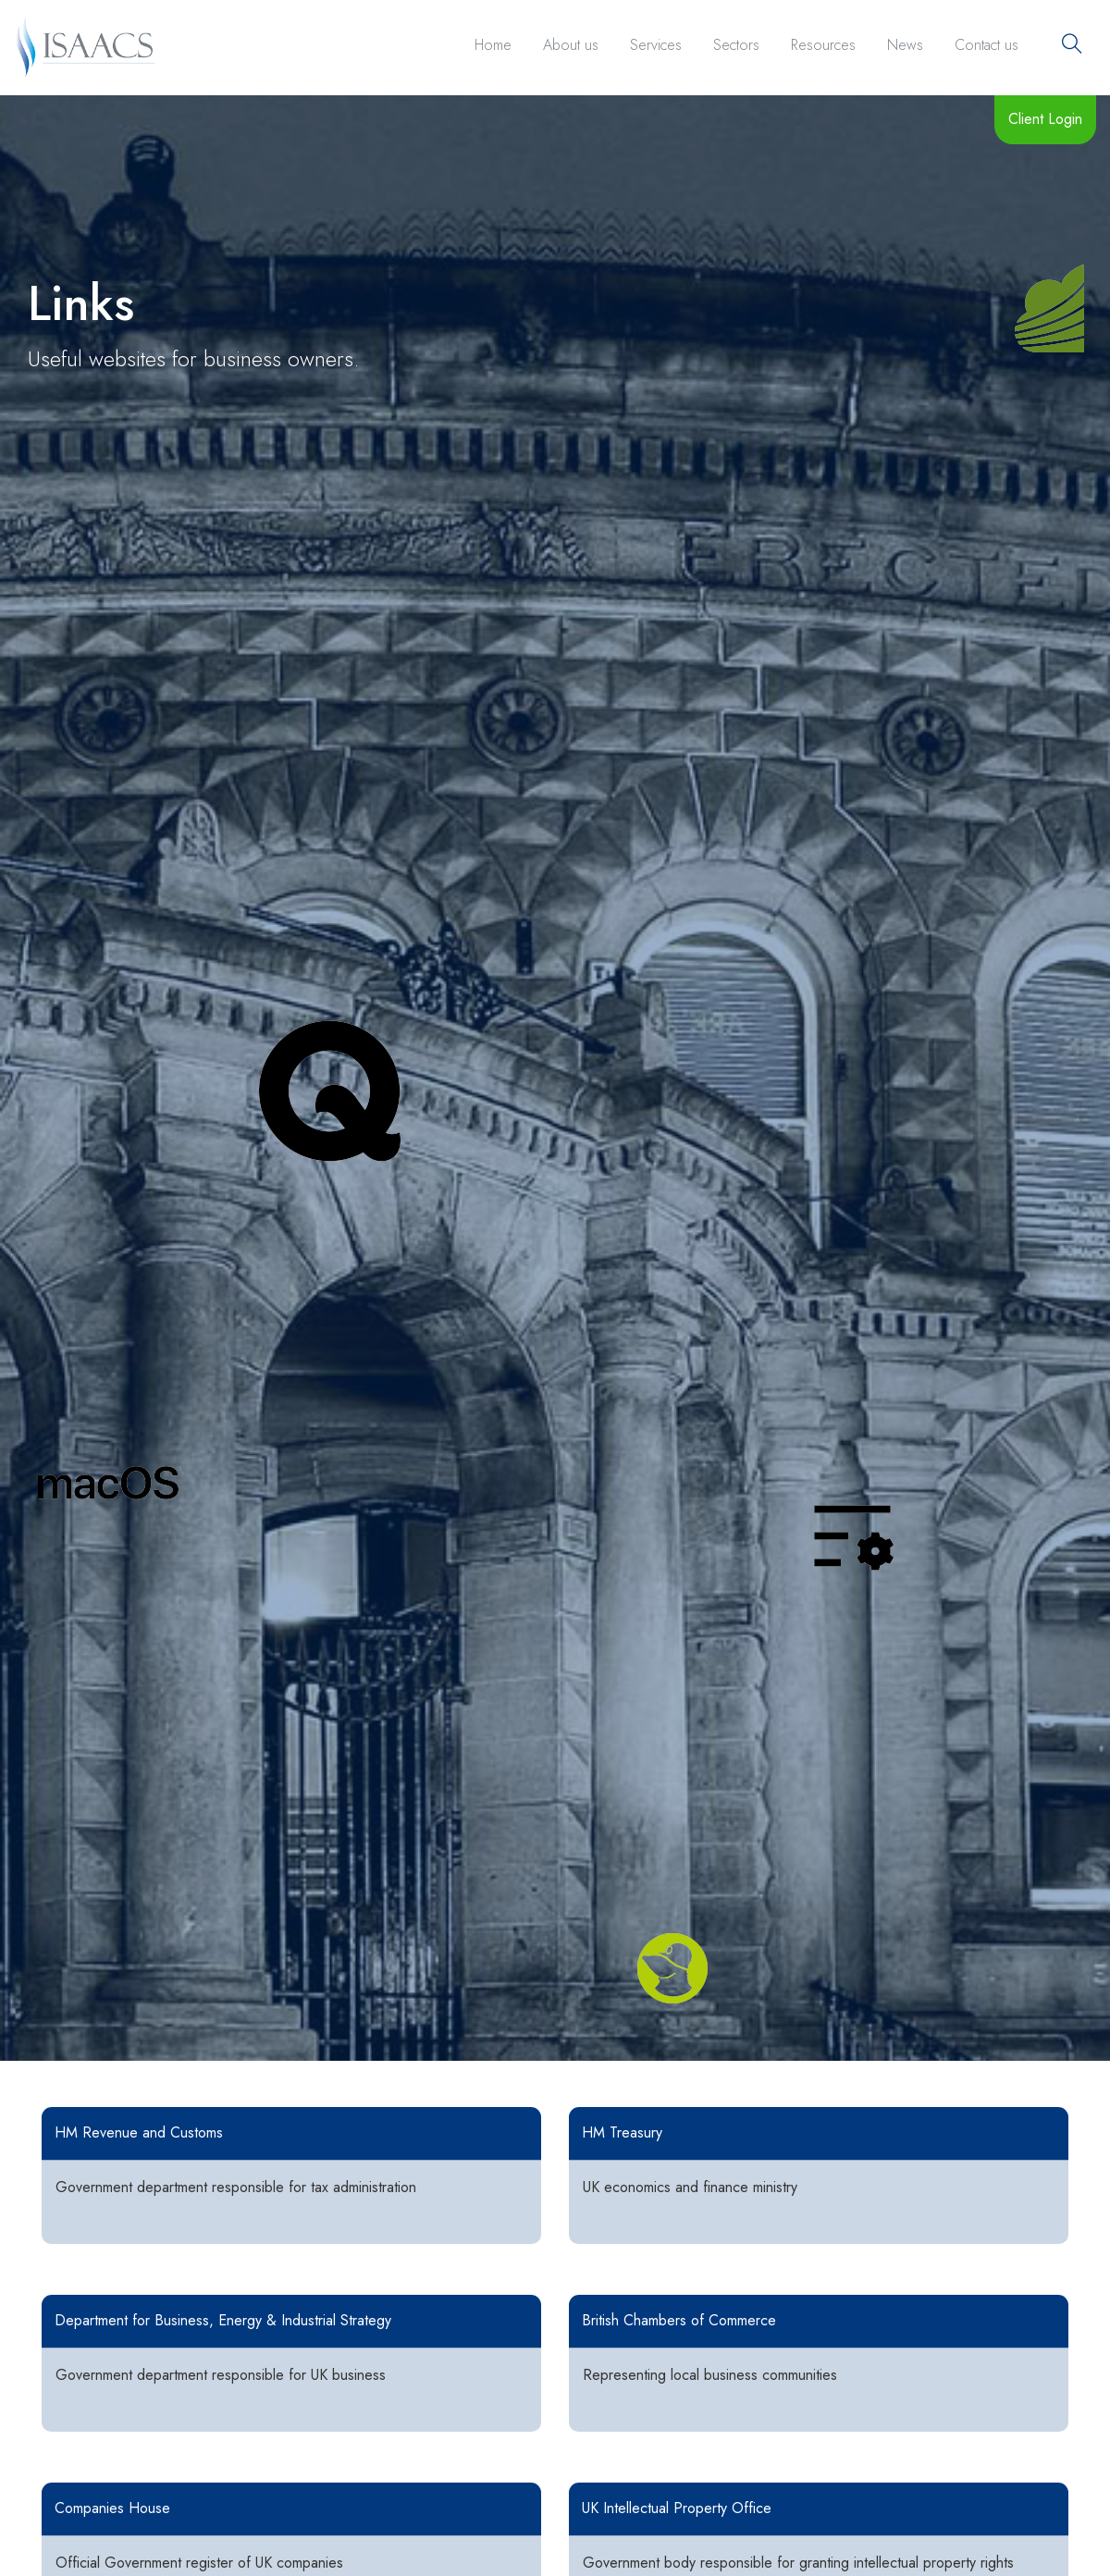  I want to click on open Mullvad VPN app, so click(672, 1968).